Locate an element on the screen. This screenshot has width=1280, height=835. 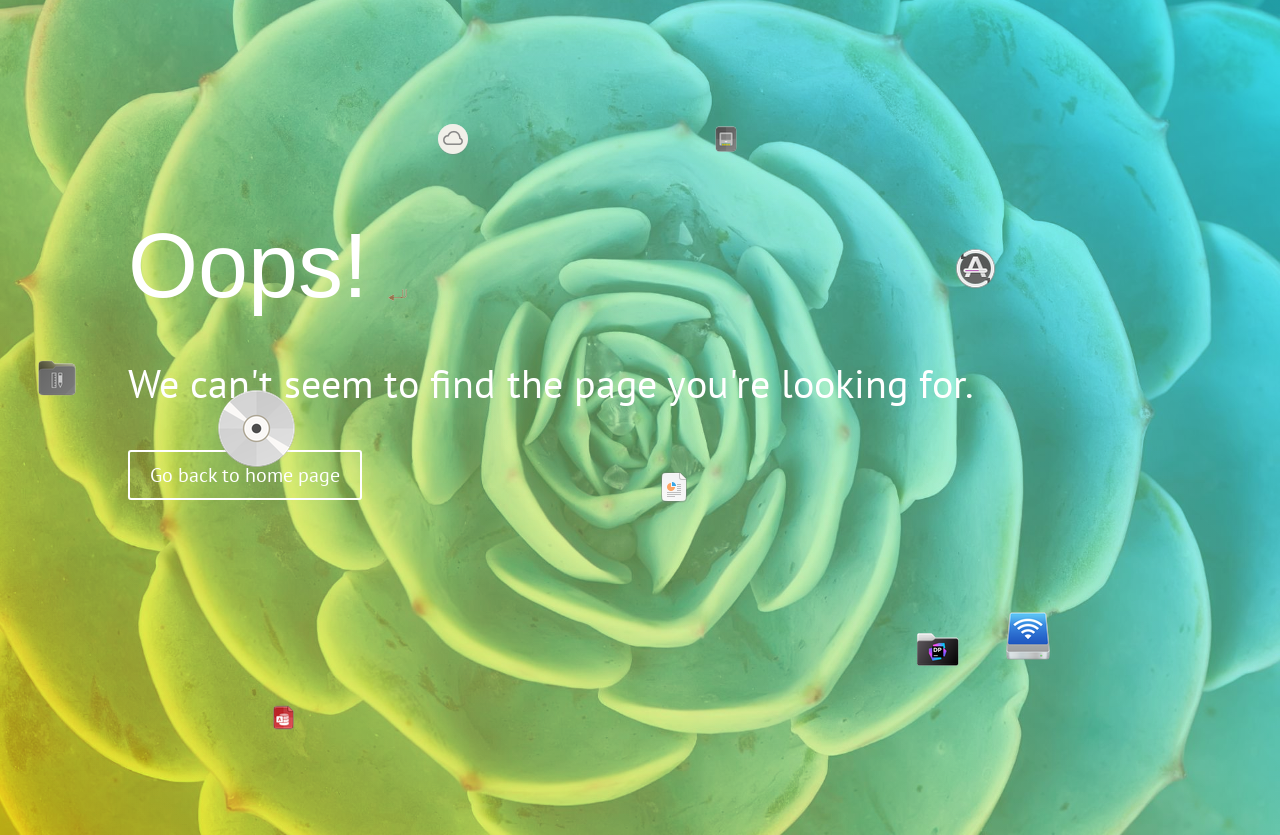
open folder containing JetBrains dotPeek projects is located at coordinates (937, 650).